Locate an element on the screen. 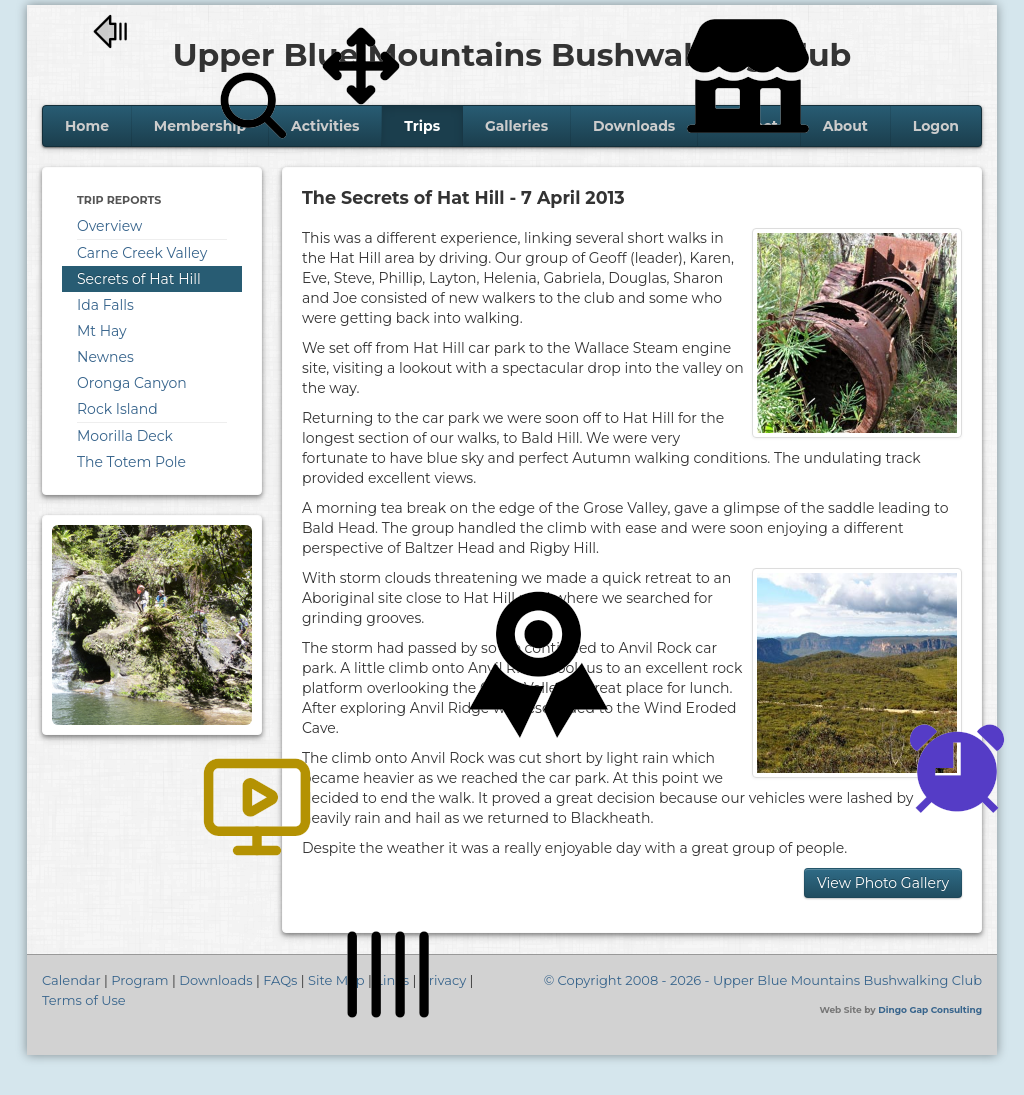 The height and width of the screenshot is (1095, 1024). access the online store or shop is located at coordinates (748, 76).